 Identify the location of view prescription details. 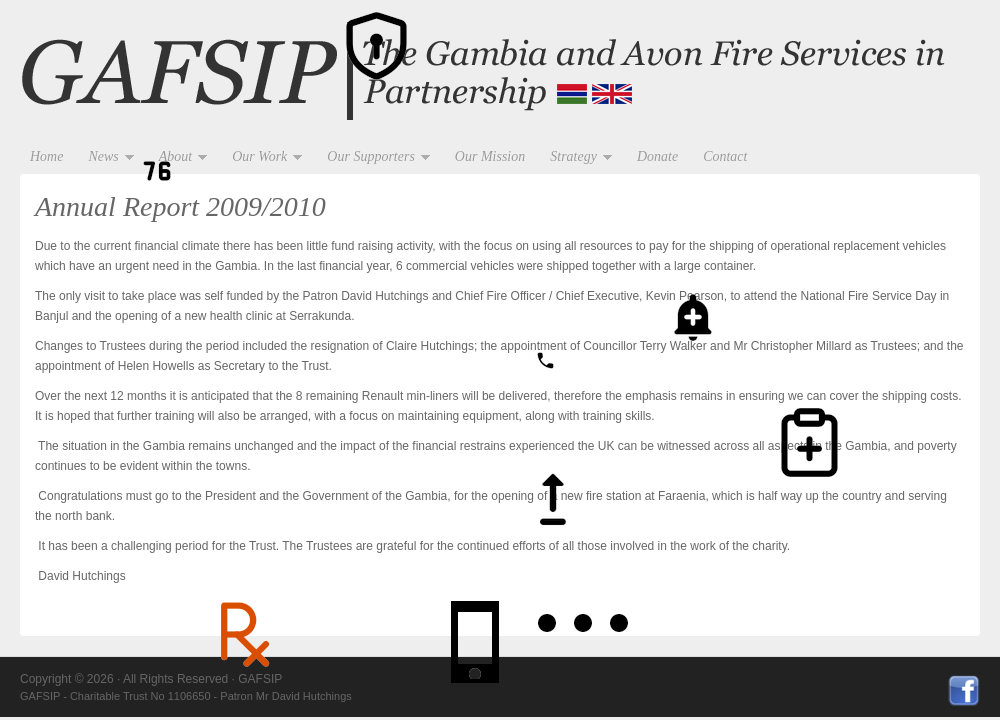
(243, 634).